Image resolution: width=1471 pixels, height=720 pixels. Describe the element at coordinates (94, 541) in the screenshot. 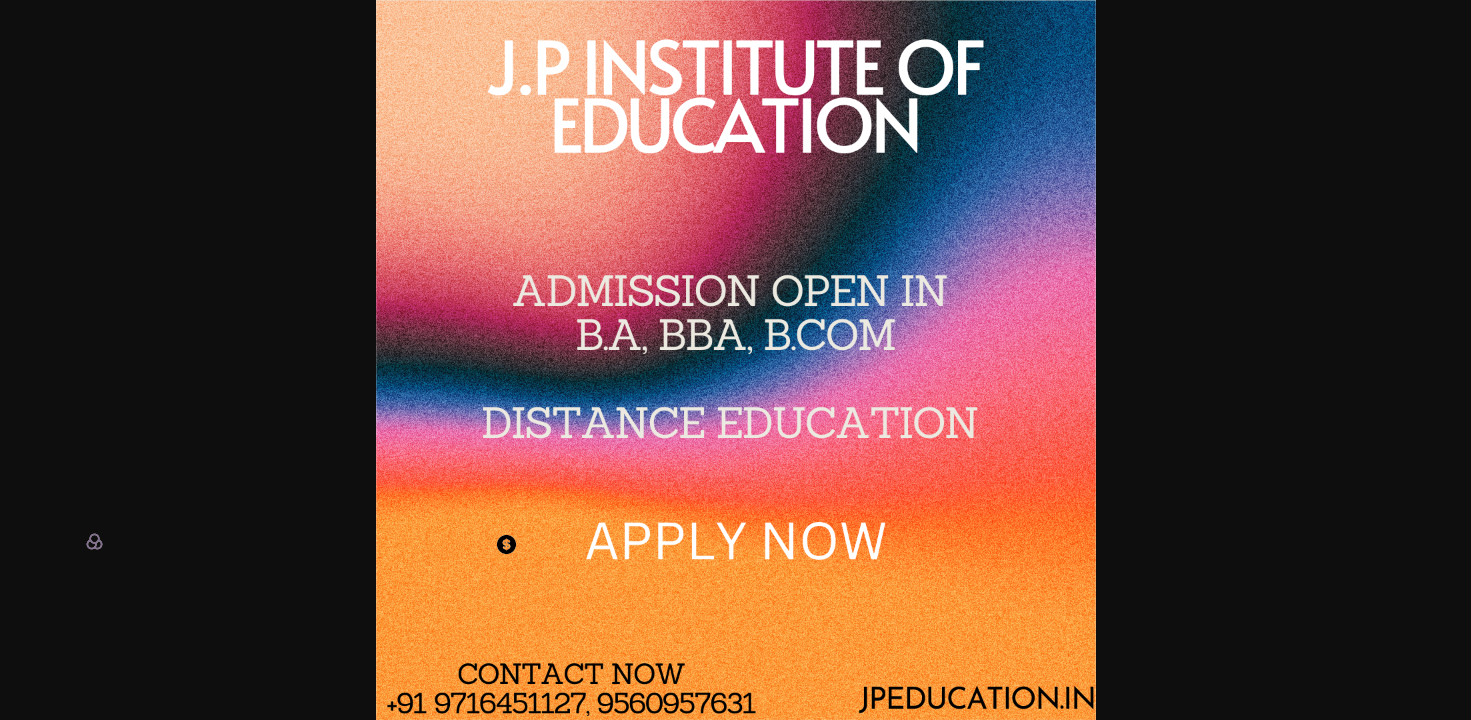

I see `adjust color filter settings` at that location.